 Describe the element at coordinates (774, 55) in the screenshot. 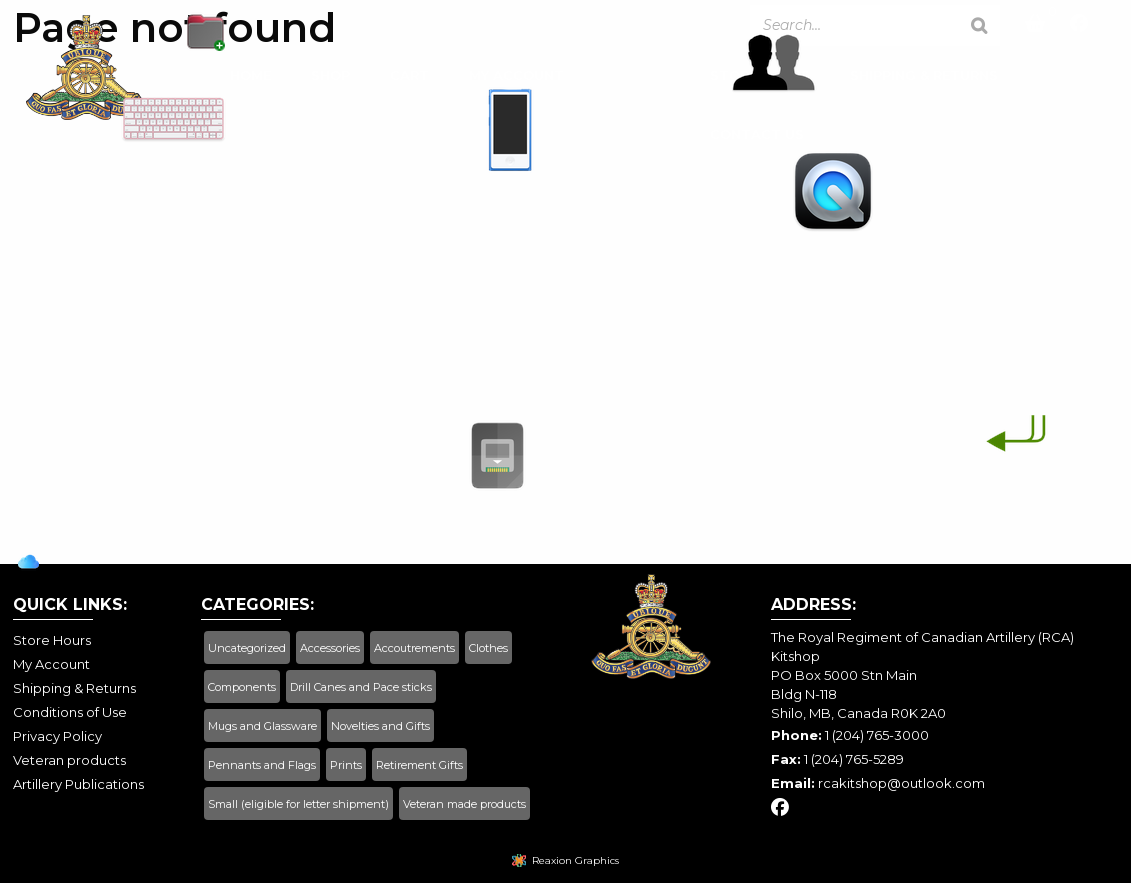

I see `view storage used by other users on this device` at that location.